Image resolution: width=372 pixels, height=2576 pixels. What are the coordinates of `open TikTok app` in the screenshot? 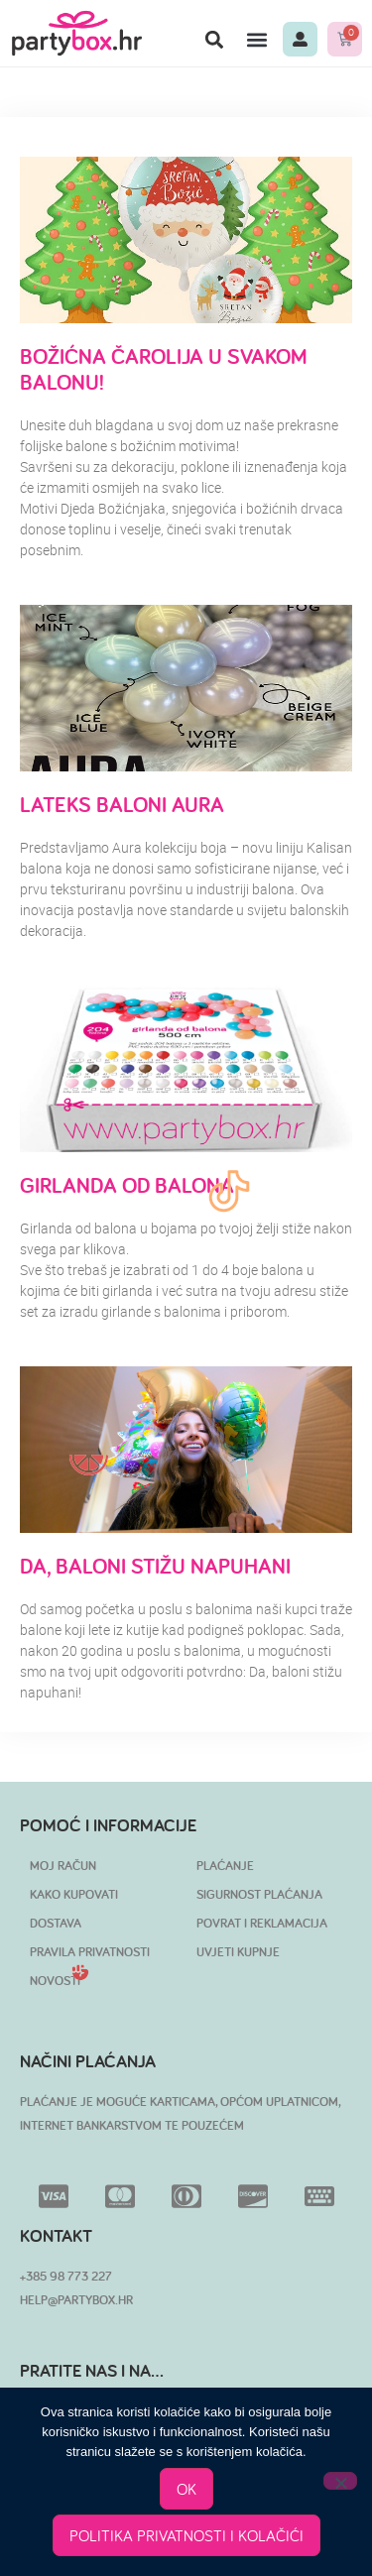 It's located at (229, 1192).